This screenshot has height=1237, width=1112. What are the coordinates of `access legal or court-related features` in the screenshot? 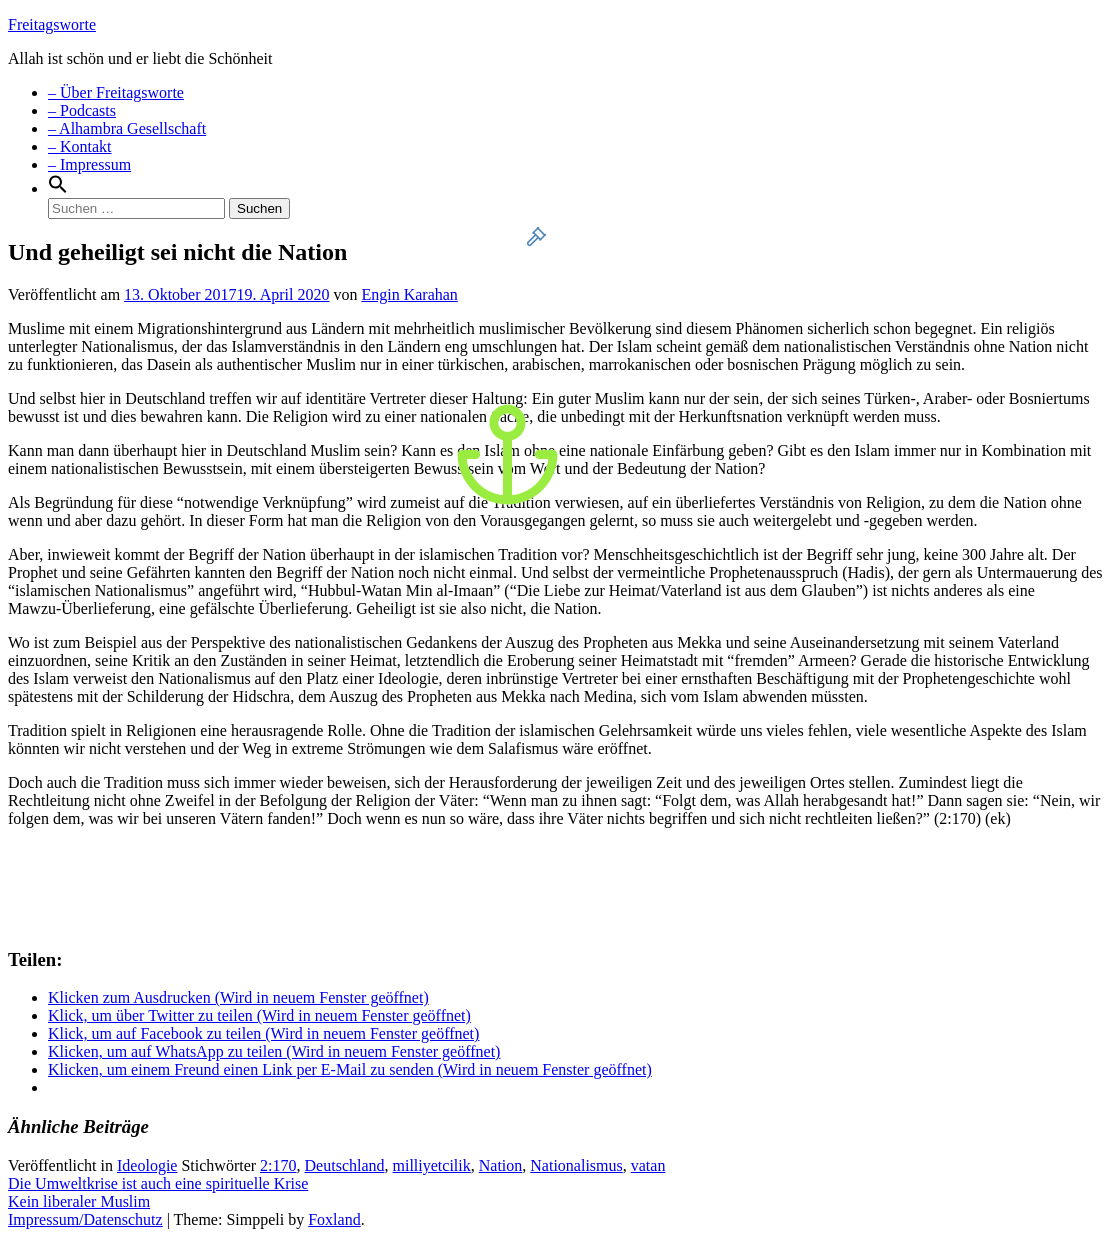 It's located at (536, 236).